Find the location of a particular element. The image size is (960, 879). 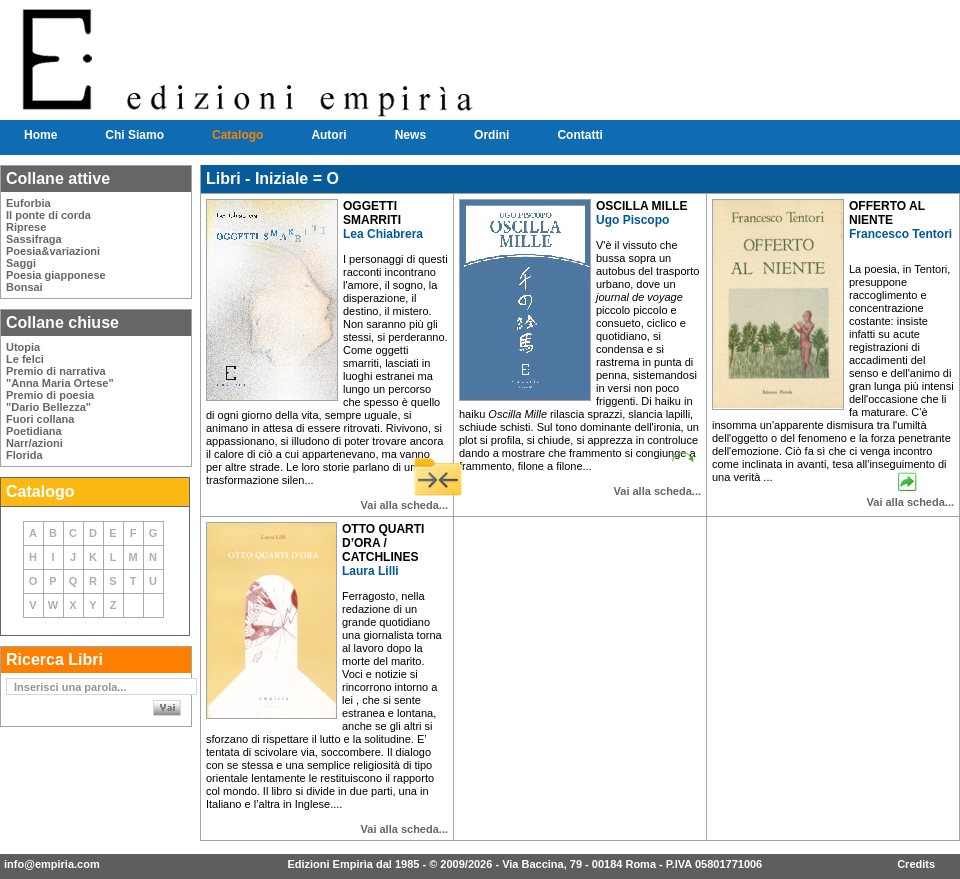

redo the last undone action is located at coordinates (683, 457).